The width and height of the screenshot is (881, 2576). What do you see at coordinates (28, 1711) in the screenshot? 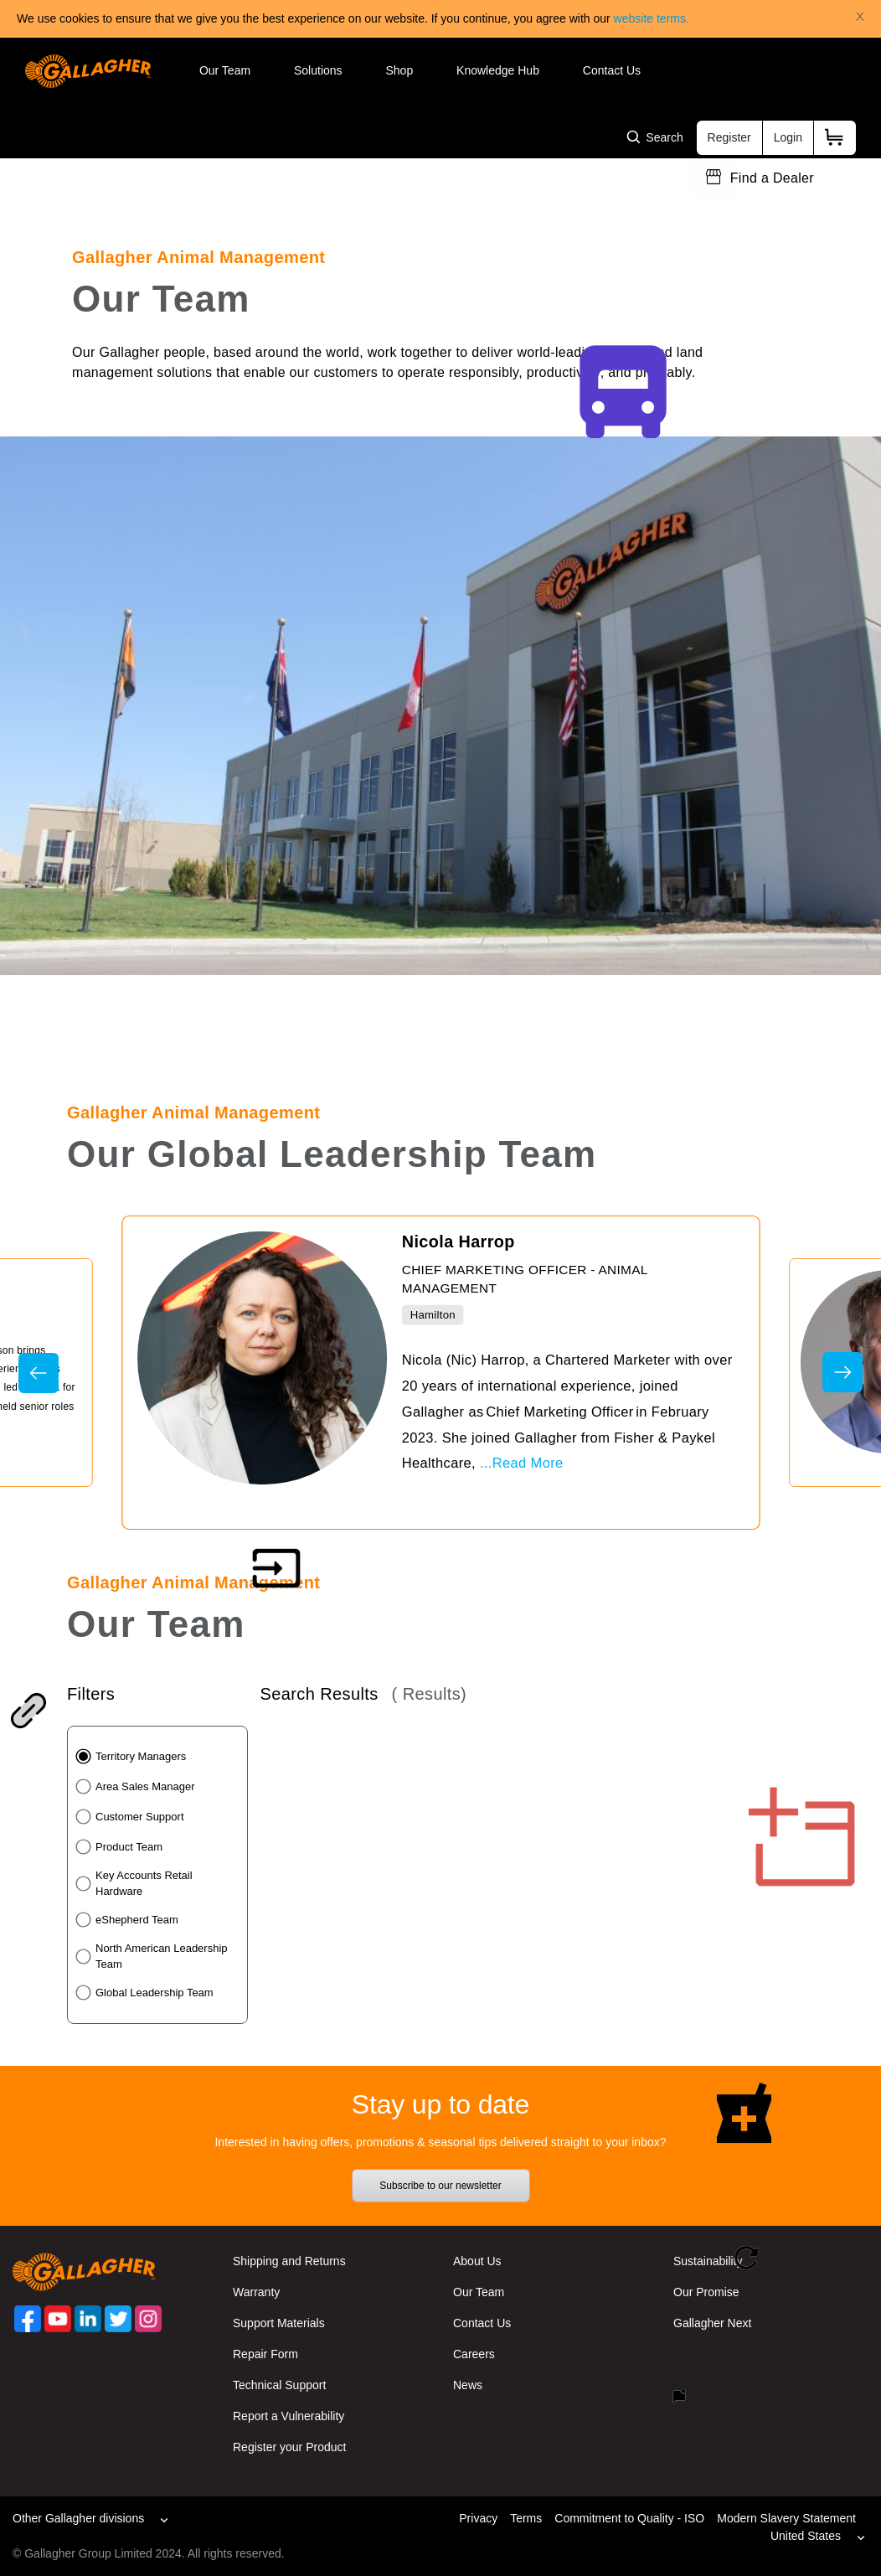
I see `copy link to clipboard` at bounding box center [28, 1711].